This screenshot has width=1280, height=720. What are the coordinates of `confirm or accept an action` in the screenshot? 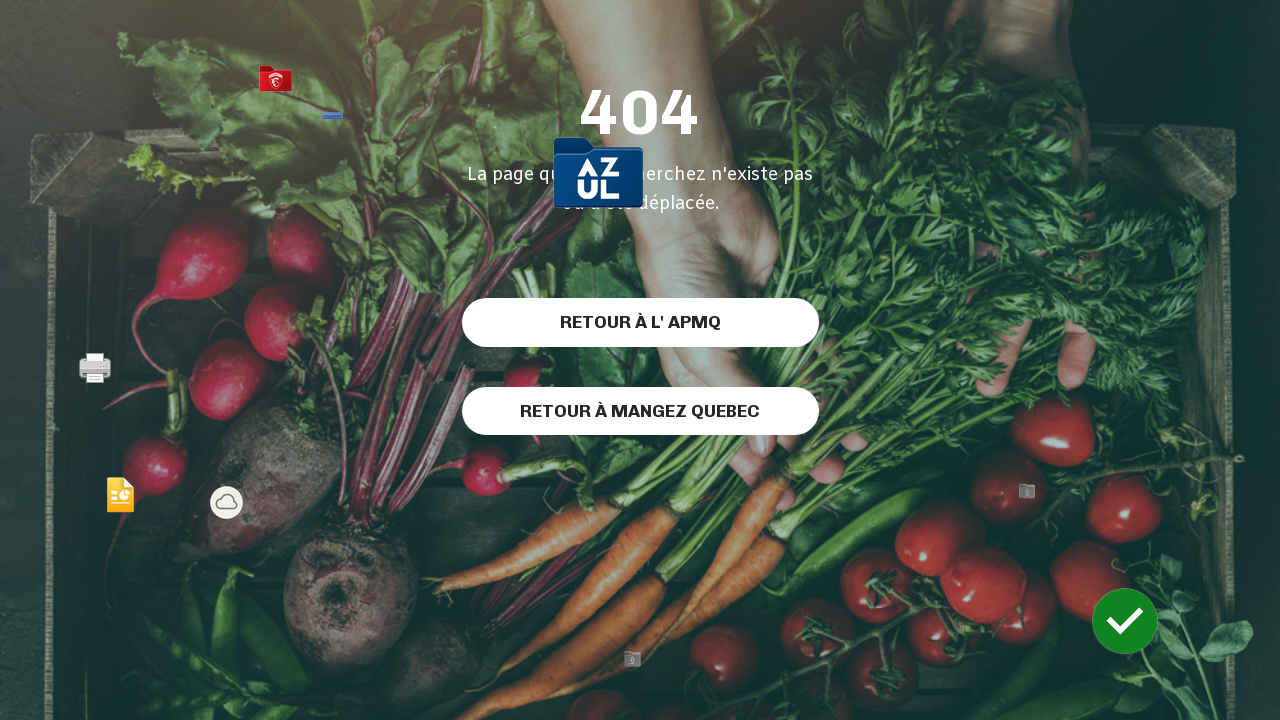 It's located at (1125, 621).